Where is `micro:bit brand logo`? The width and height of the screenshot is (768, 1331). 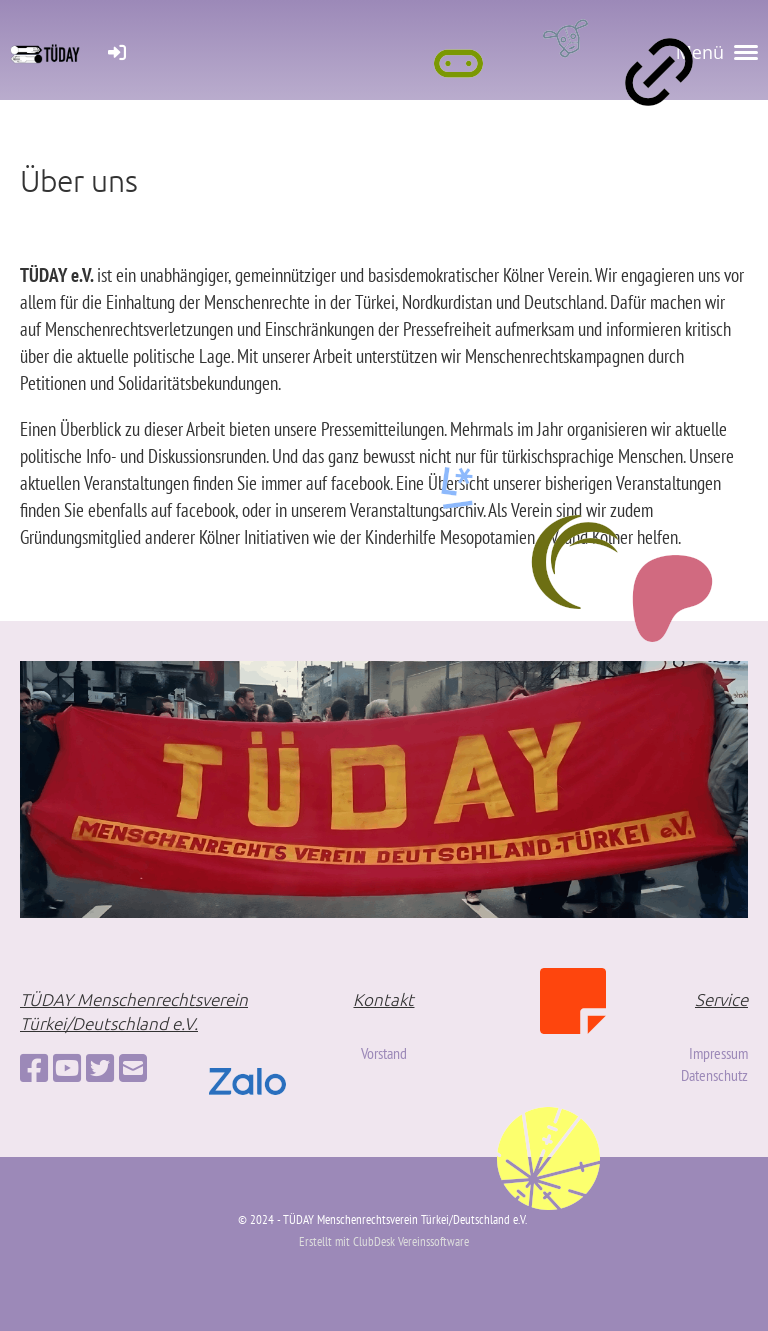 micro:bit brand logo is located at coordinates (458, 63).